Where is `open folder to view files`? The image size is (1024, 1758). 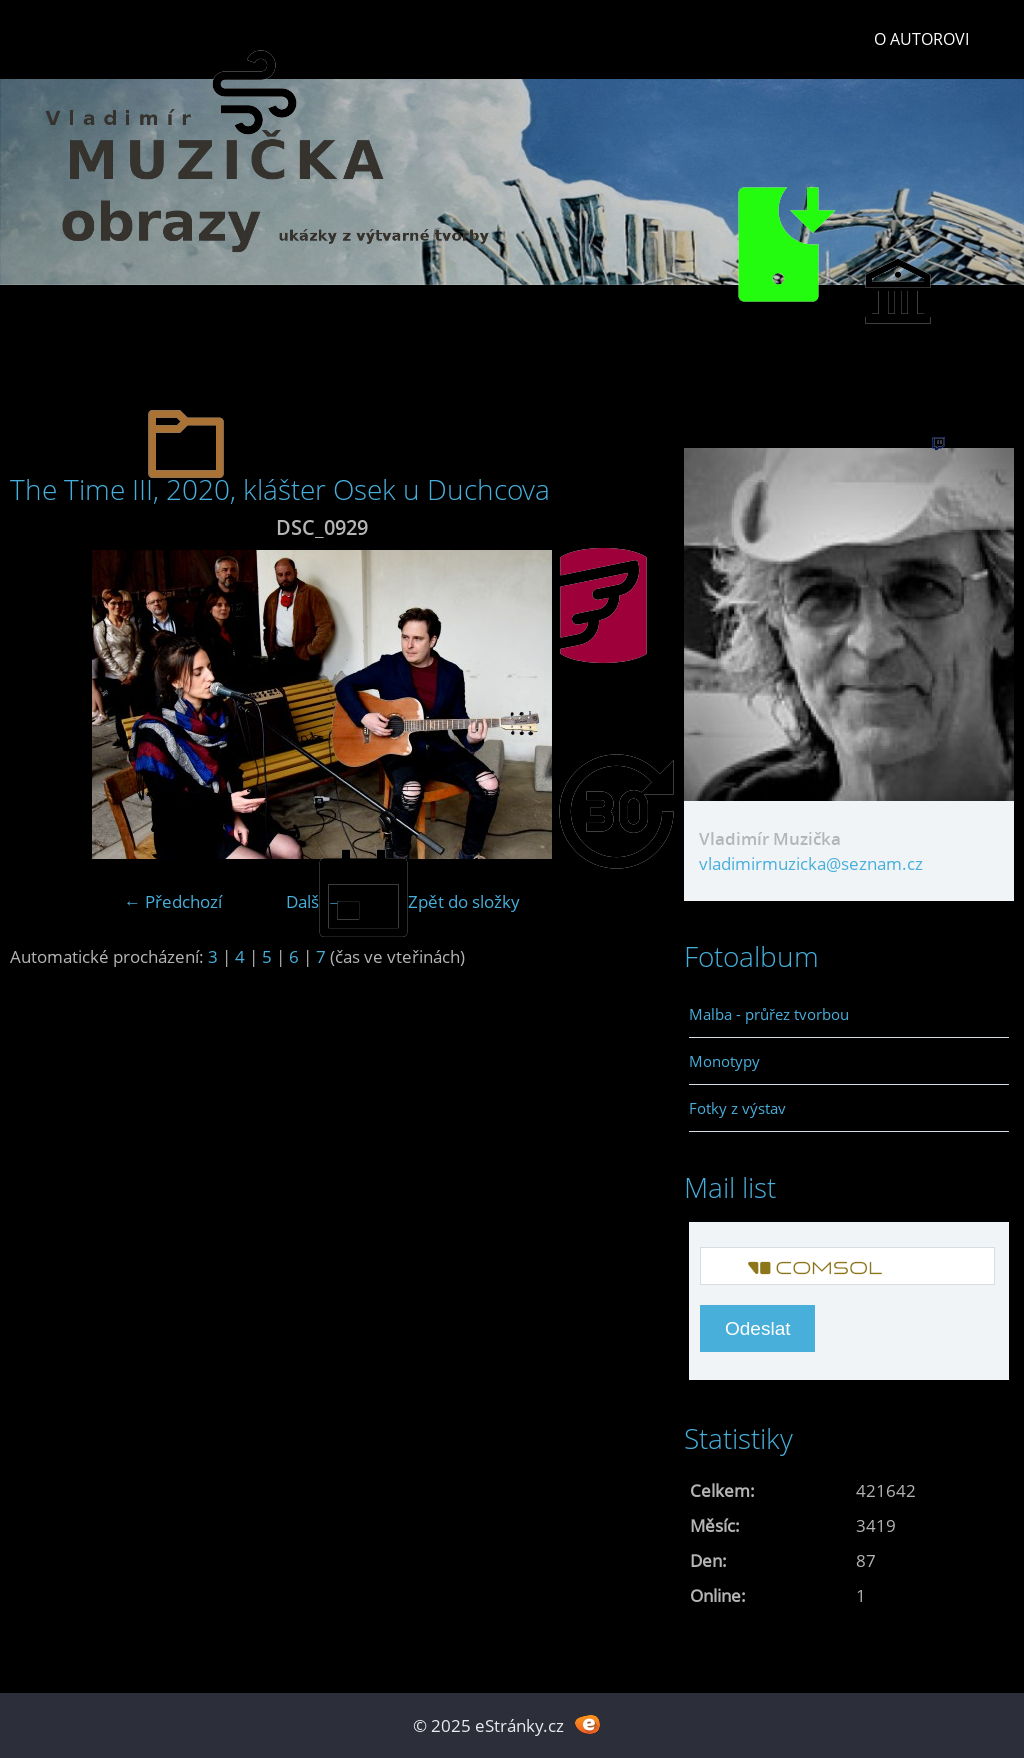
open folder to view files is located at coordinates (186, 444).